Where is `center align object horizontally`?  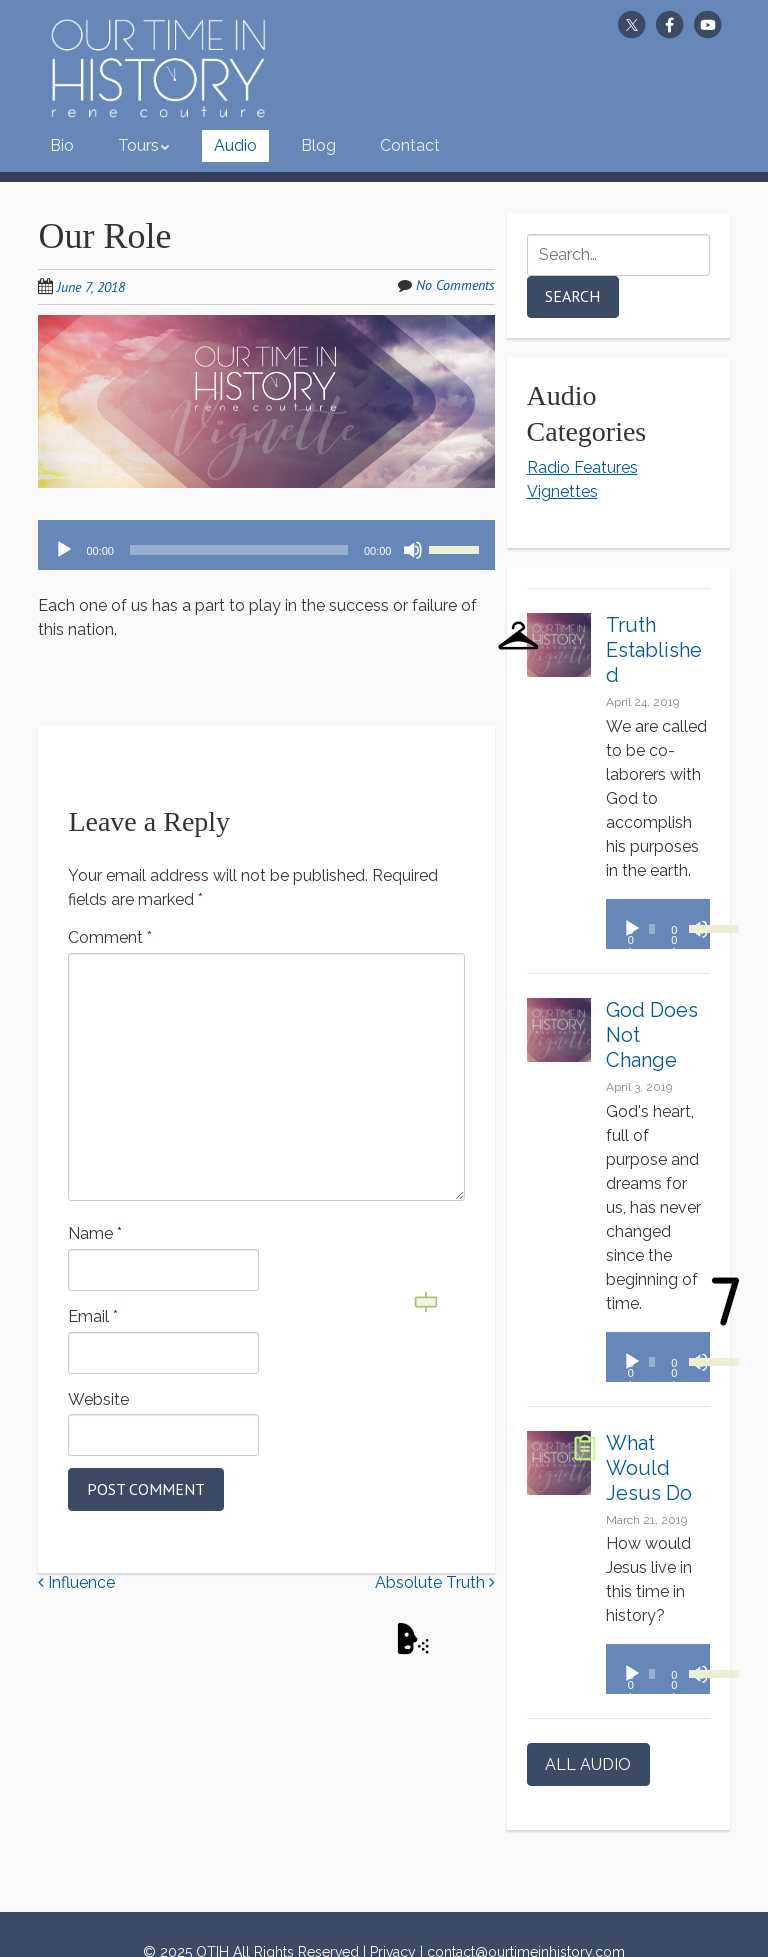
center align object horizontally is located at coordinates (426, 1302).